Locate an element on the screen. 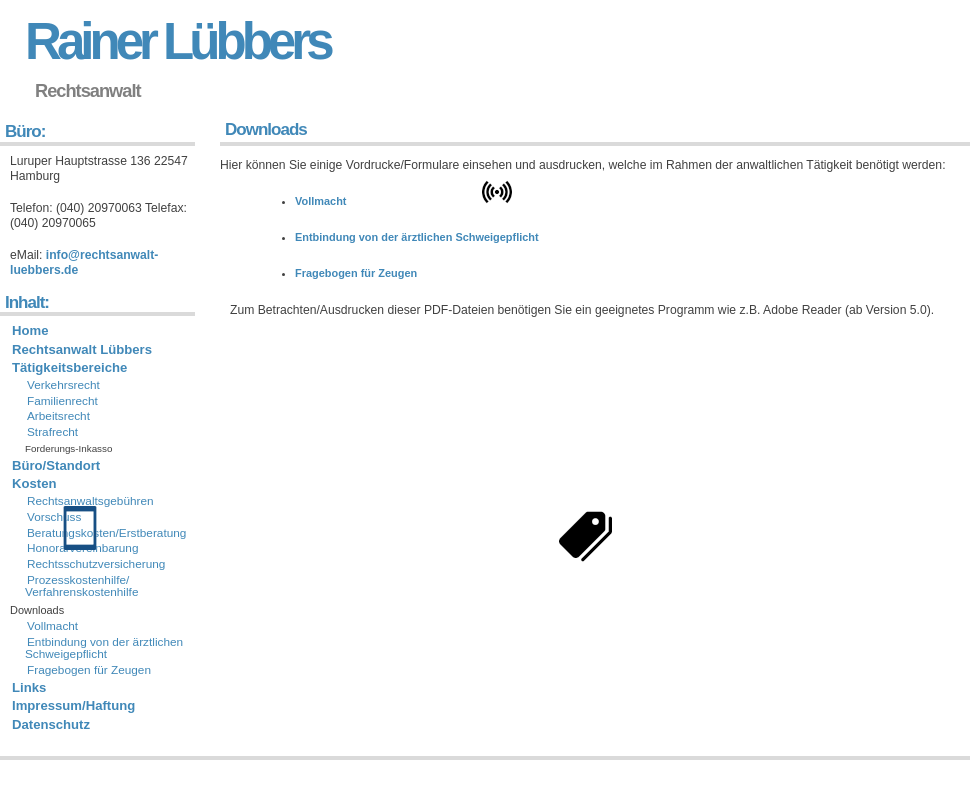 The width and height of the screenshot is (970, 804). view or manage tags is located at coordinates (585, 536).